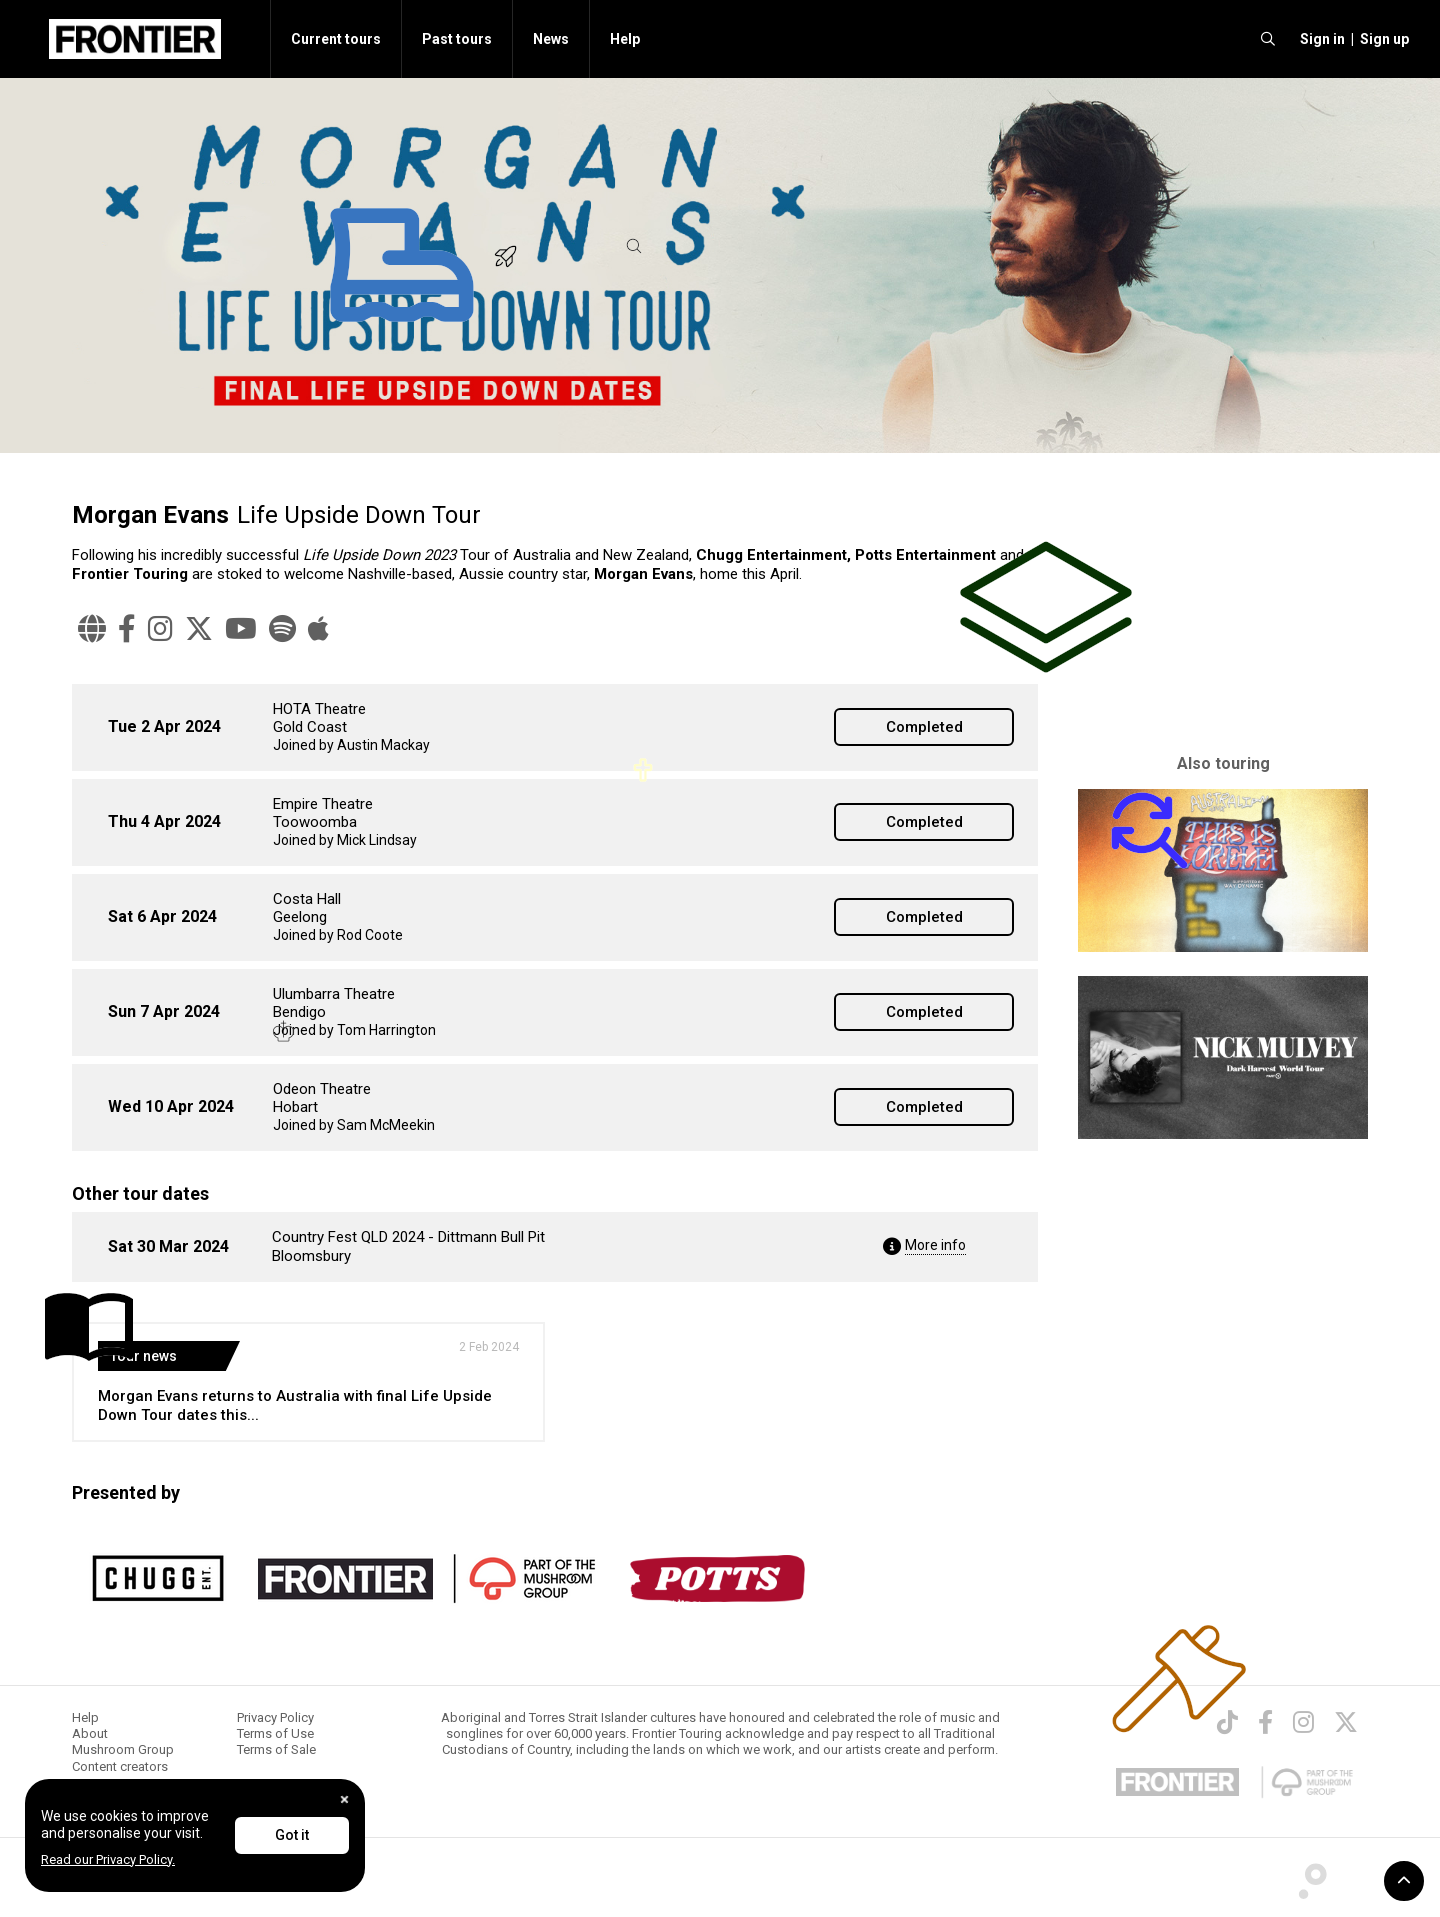  What do you see at coordinates (1179, 1683) in the screenshot?
I see `access woodcutting or crafting tools` at bounding box center [1179, 1683].